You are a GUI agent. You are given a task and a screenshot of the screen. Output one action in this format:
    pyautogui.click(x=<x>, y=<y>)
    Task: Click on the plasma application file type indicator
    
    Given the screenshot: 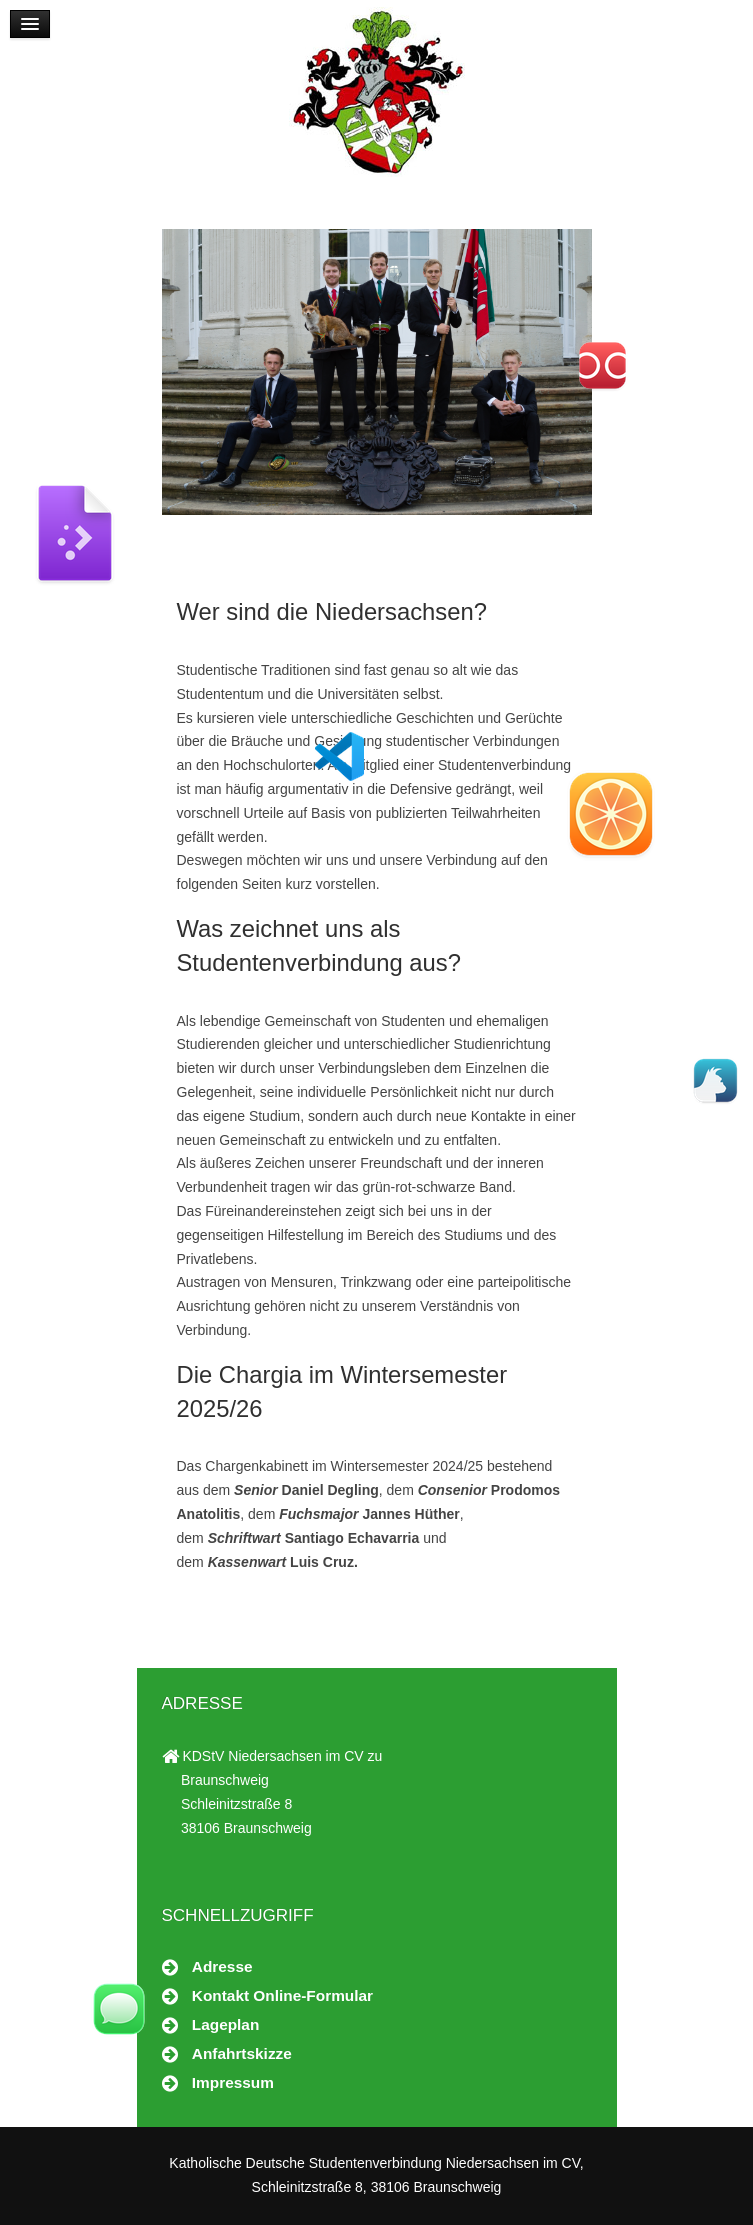 What is the action you would take?
    pyautogui.click(x=75, y=535)
    